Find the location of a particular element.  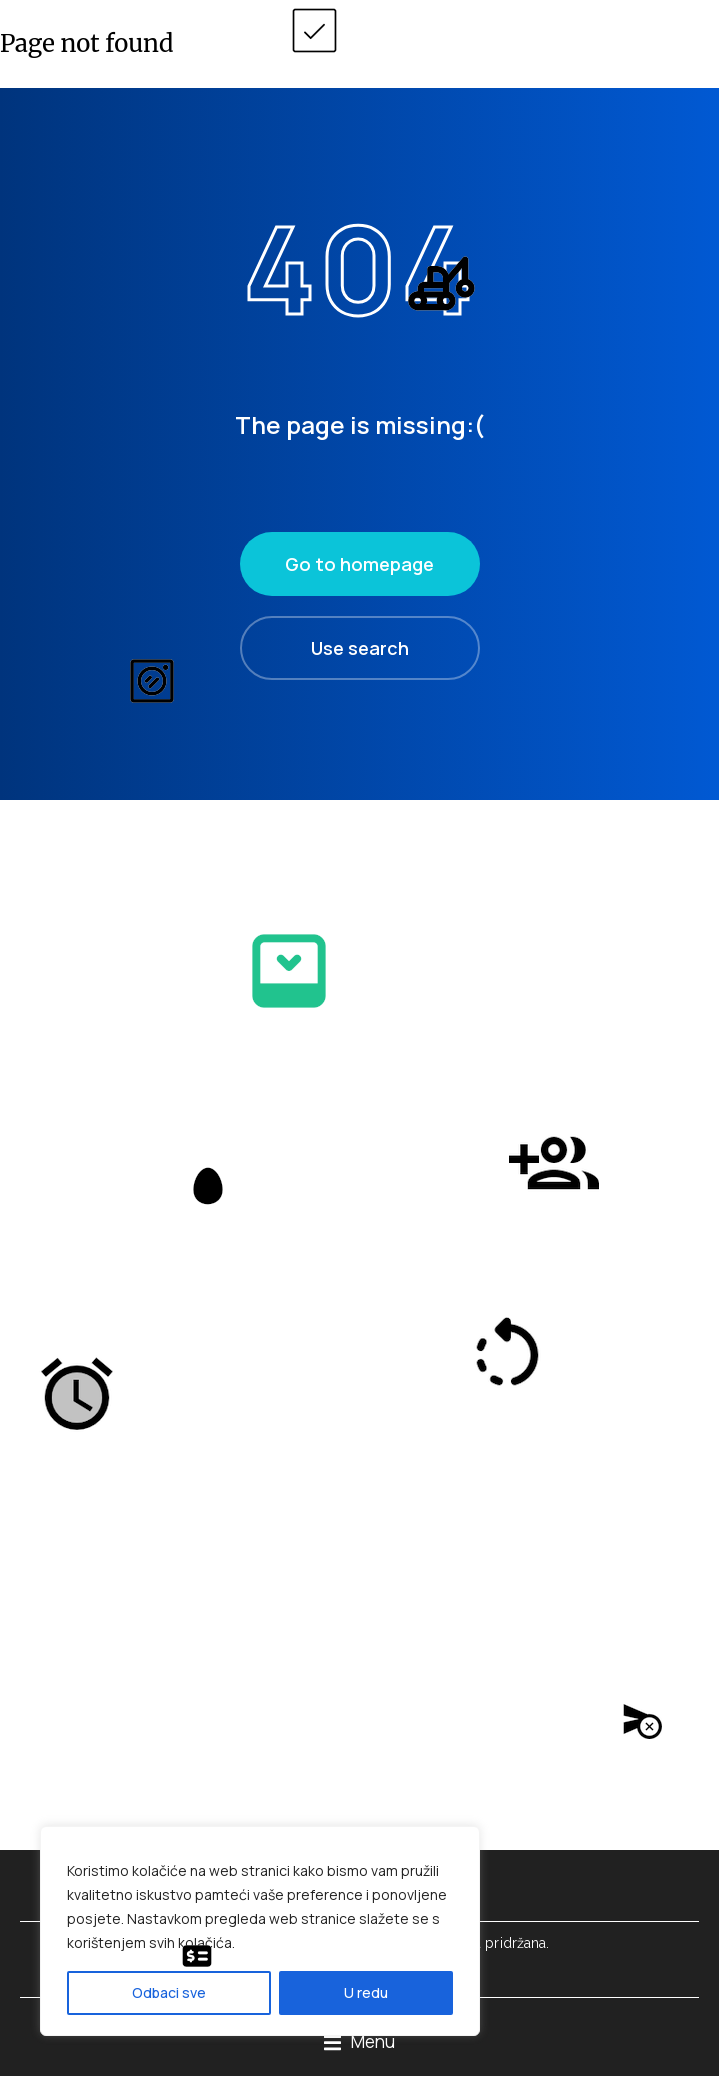

add a new member to a group is located at coordinates (554, 1163).